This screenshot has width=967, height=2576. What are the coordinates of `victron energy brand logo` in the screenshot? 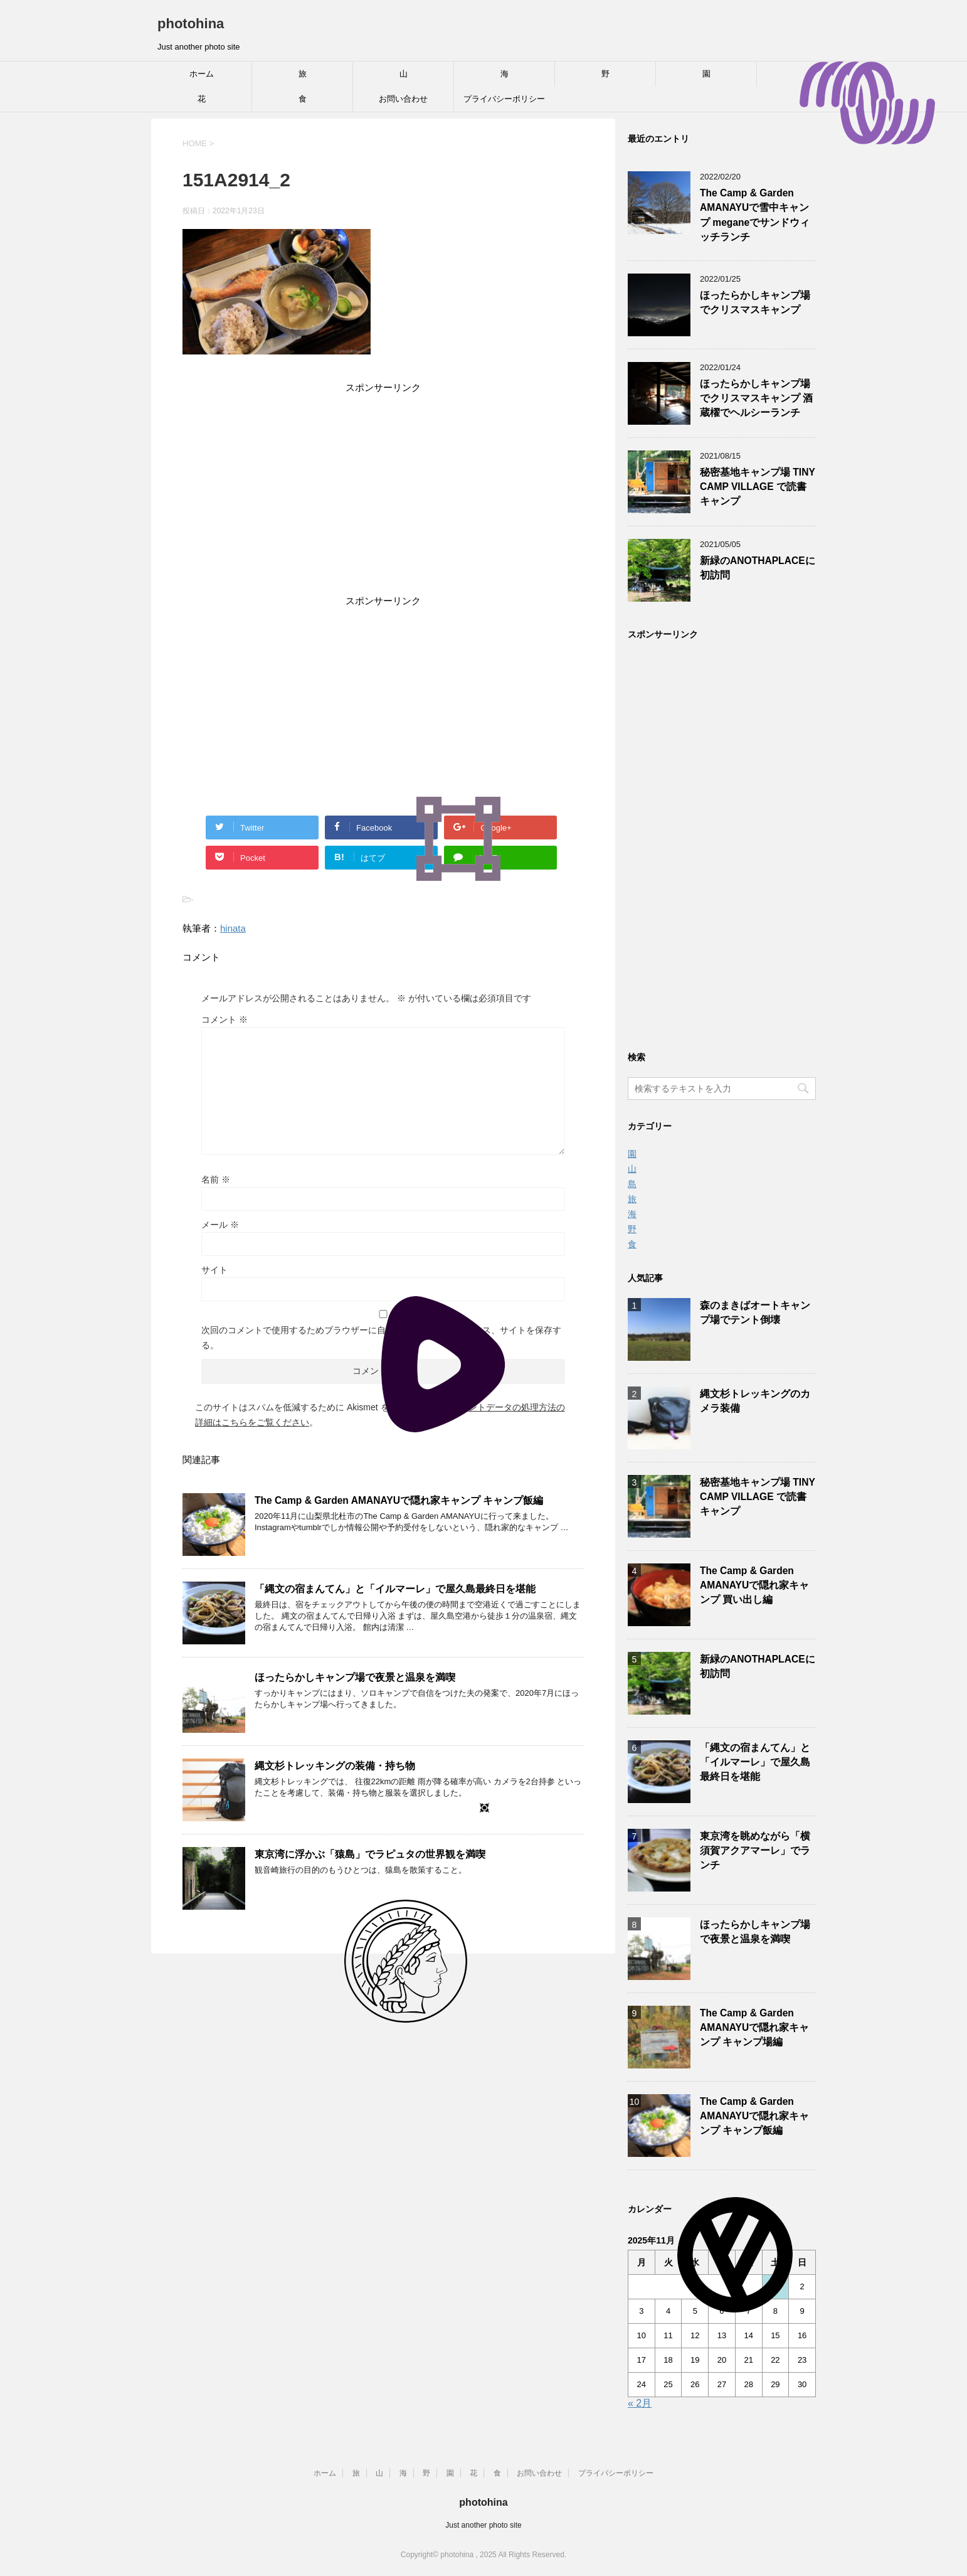 It's located at (867, 103).